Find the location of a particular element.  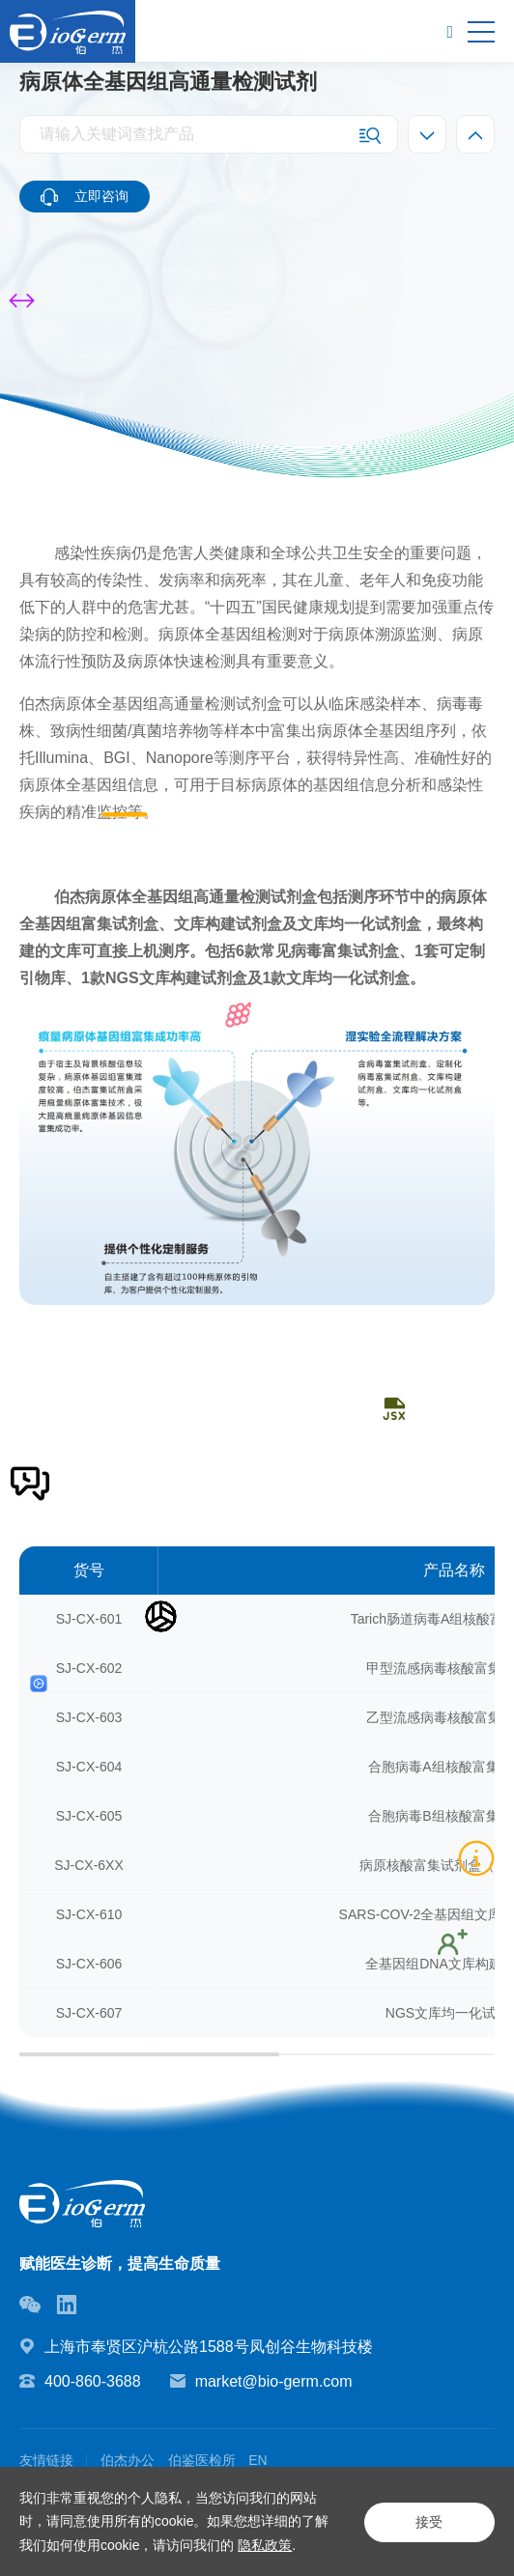

resize or adjust width horizontally is located at coordinates (21, 300).